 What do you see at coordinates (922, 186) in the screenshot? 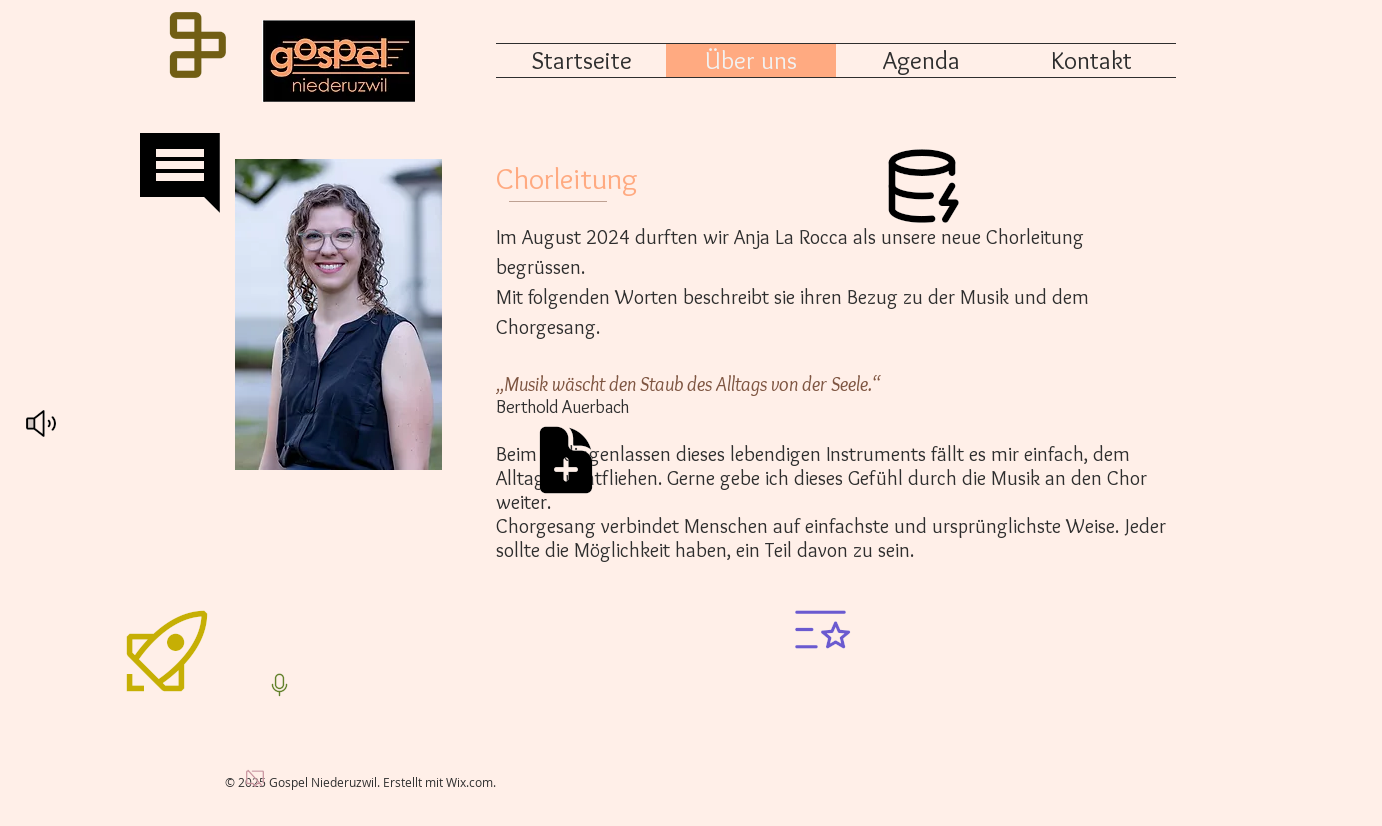
I see `database with active or real-time processing` at bounding box center [922, 186].